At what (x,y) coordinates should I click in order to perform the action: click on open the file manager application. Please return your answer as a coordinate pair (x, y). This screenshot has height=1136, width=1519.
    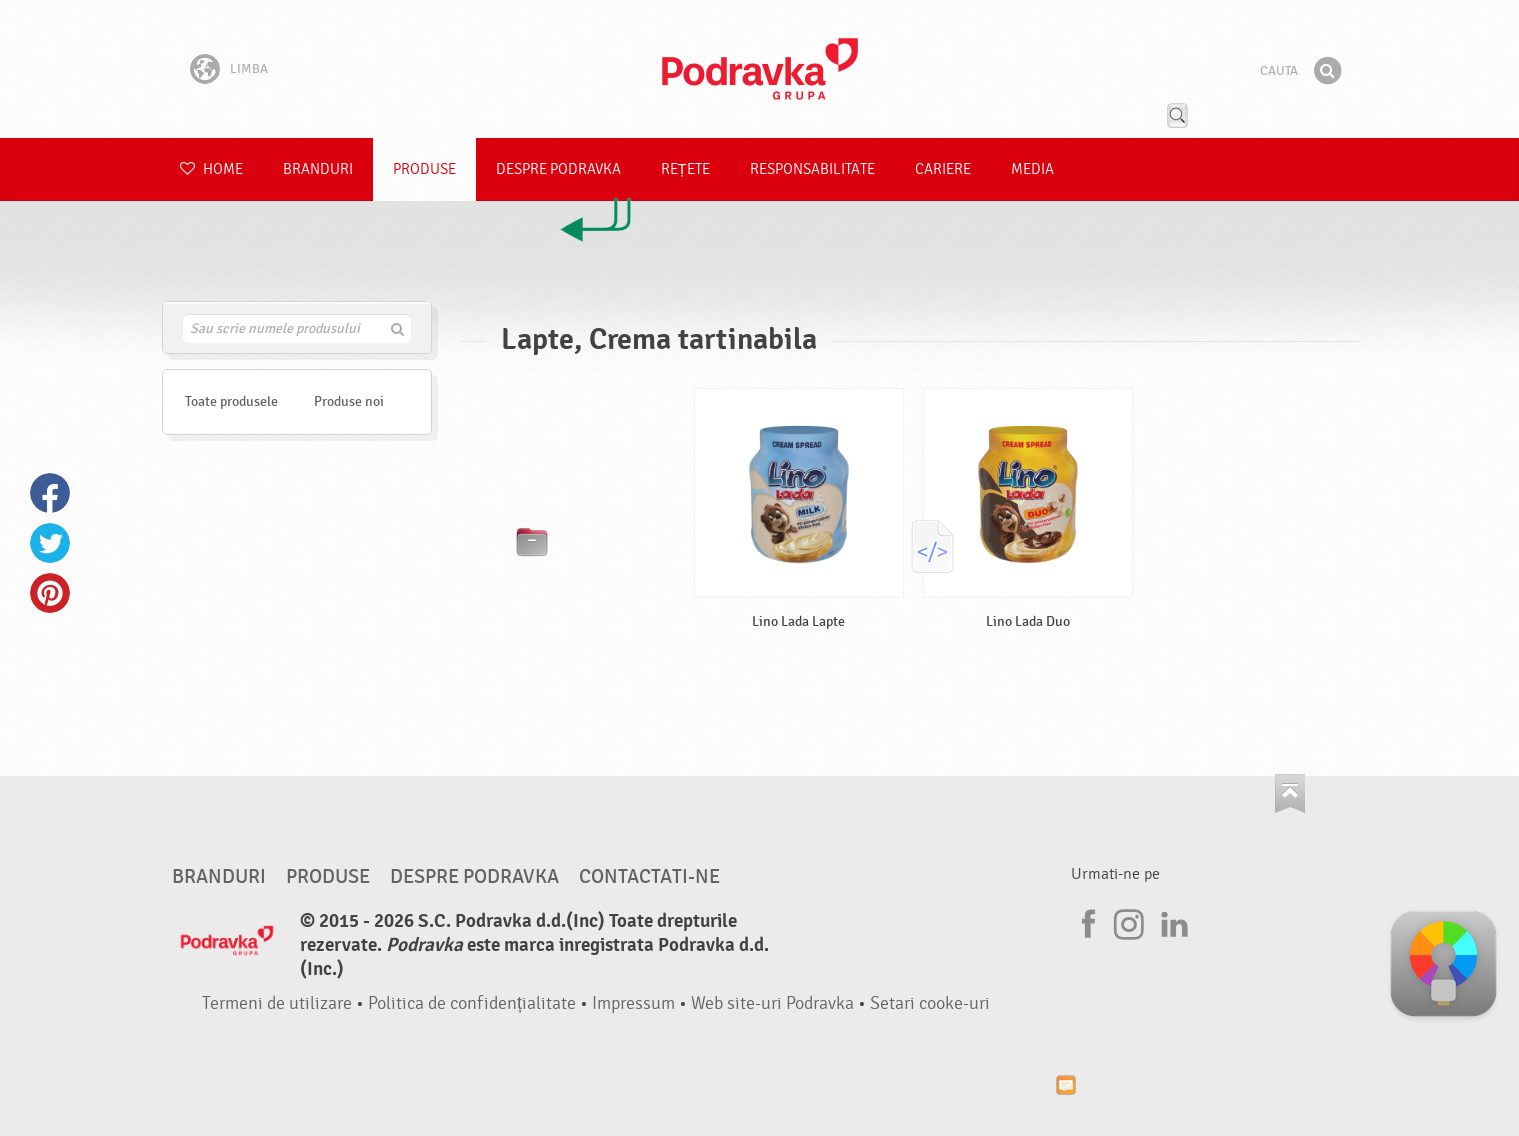
    Looking at the image, I should click on (532, 542).